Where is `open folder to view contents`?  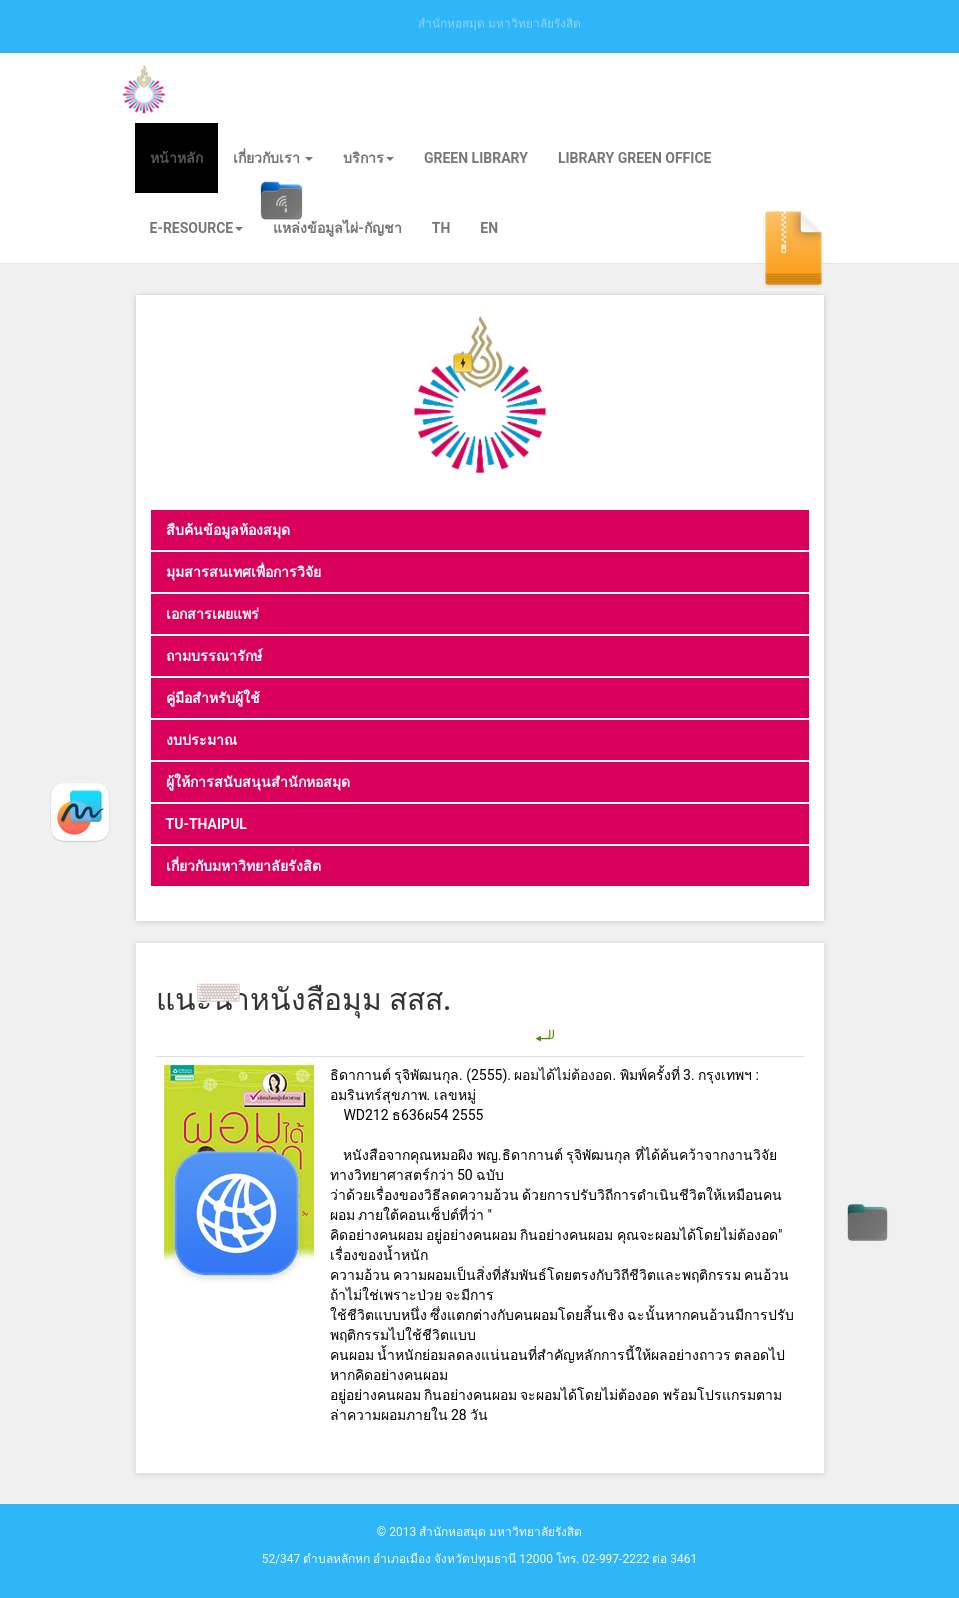
open folder to view contents is located at coordinates (867, 1222).